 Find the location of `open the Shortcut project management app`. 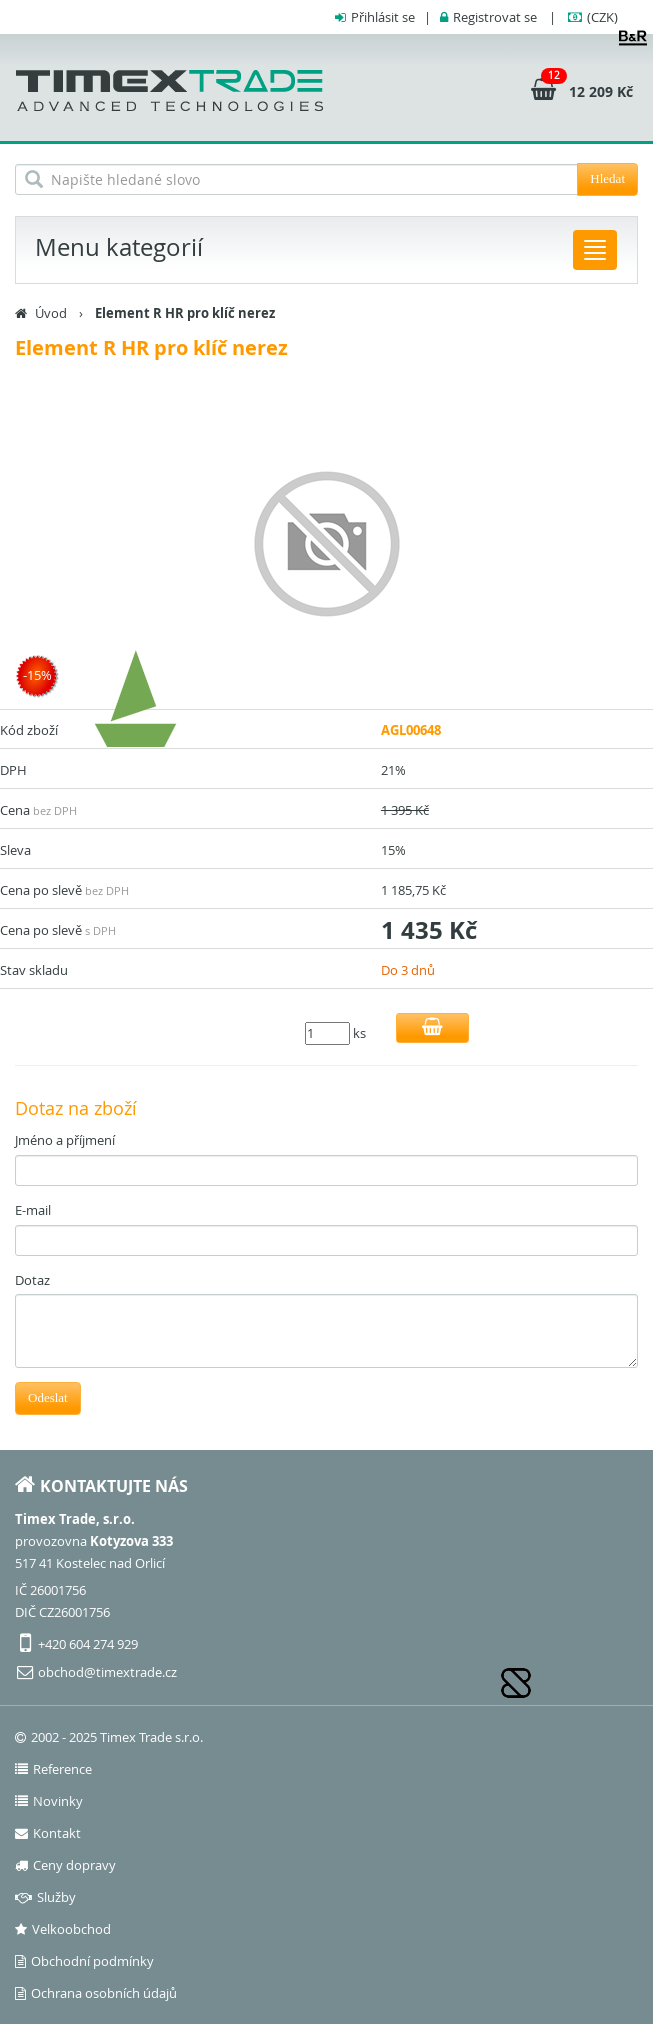

open the Shortcut project management app is located at coordinates (516, 1683).